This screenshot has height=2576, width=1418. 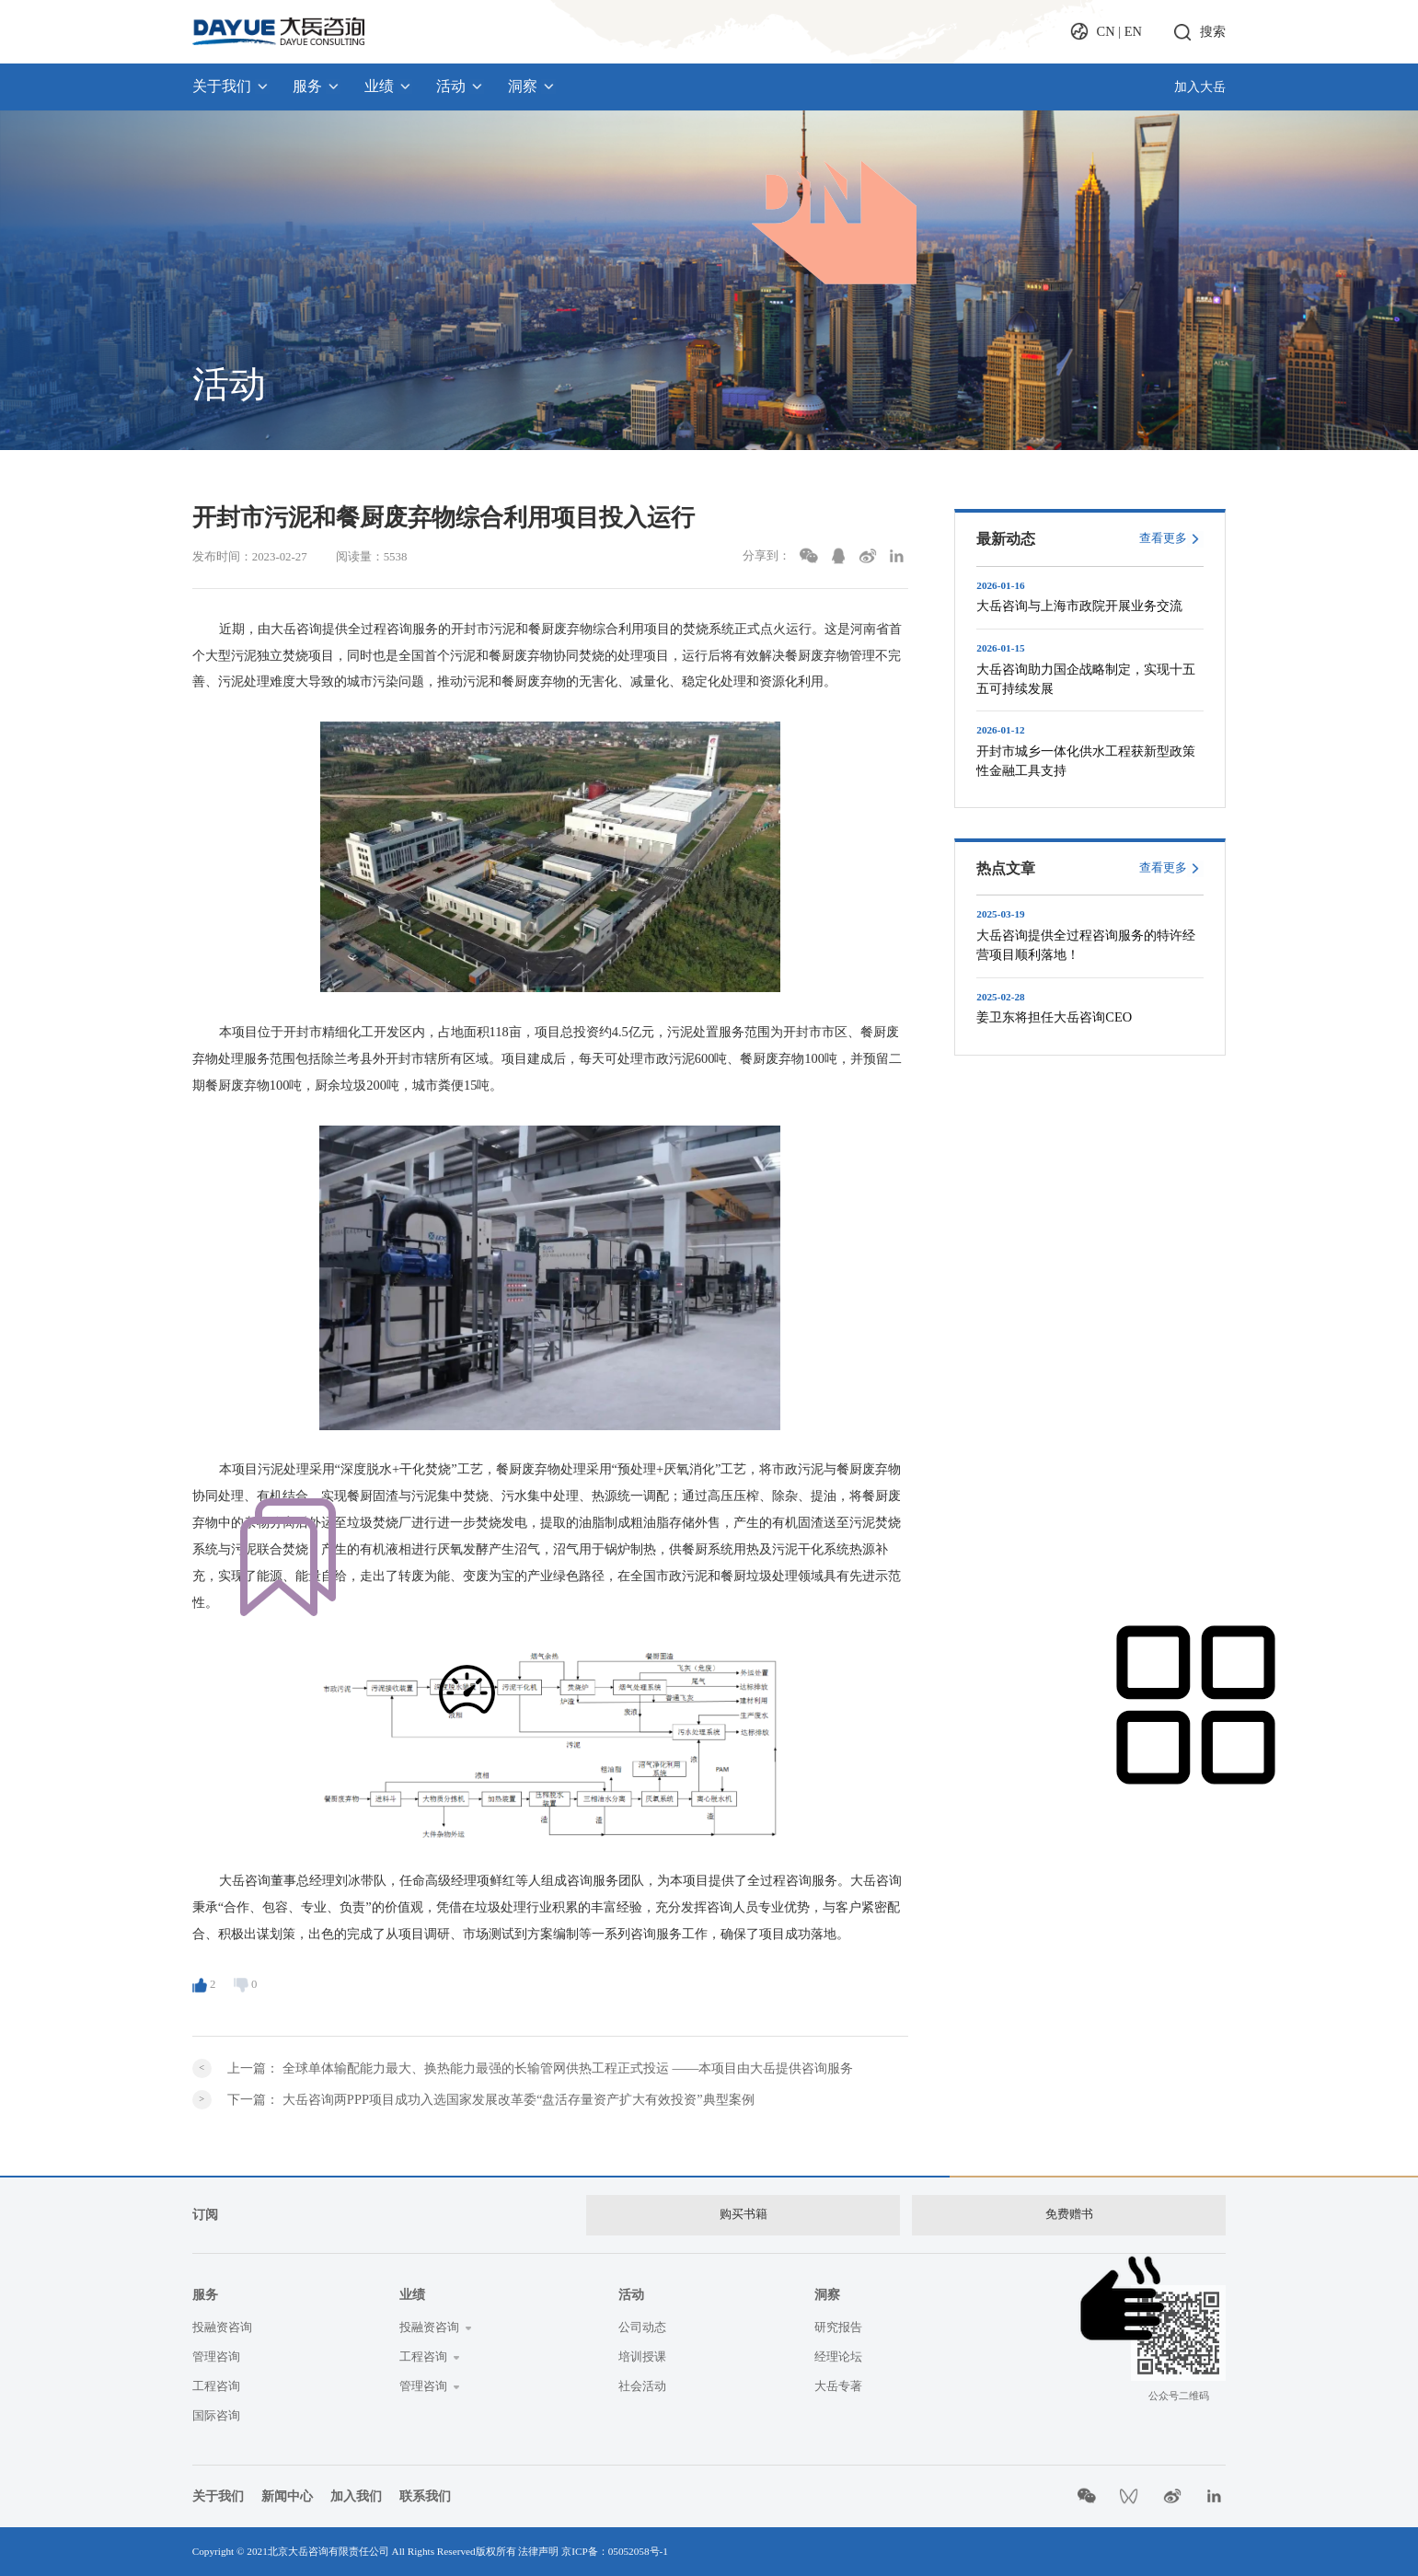 I want to click on visit Designer News website, so click(x=834, y=222).